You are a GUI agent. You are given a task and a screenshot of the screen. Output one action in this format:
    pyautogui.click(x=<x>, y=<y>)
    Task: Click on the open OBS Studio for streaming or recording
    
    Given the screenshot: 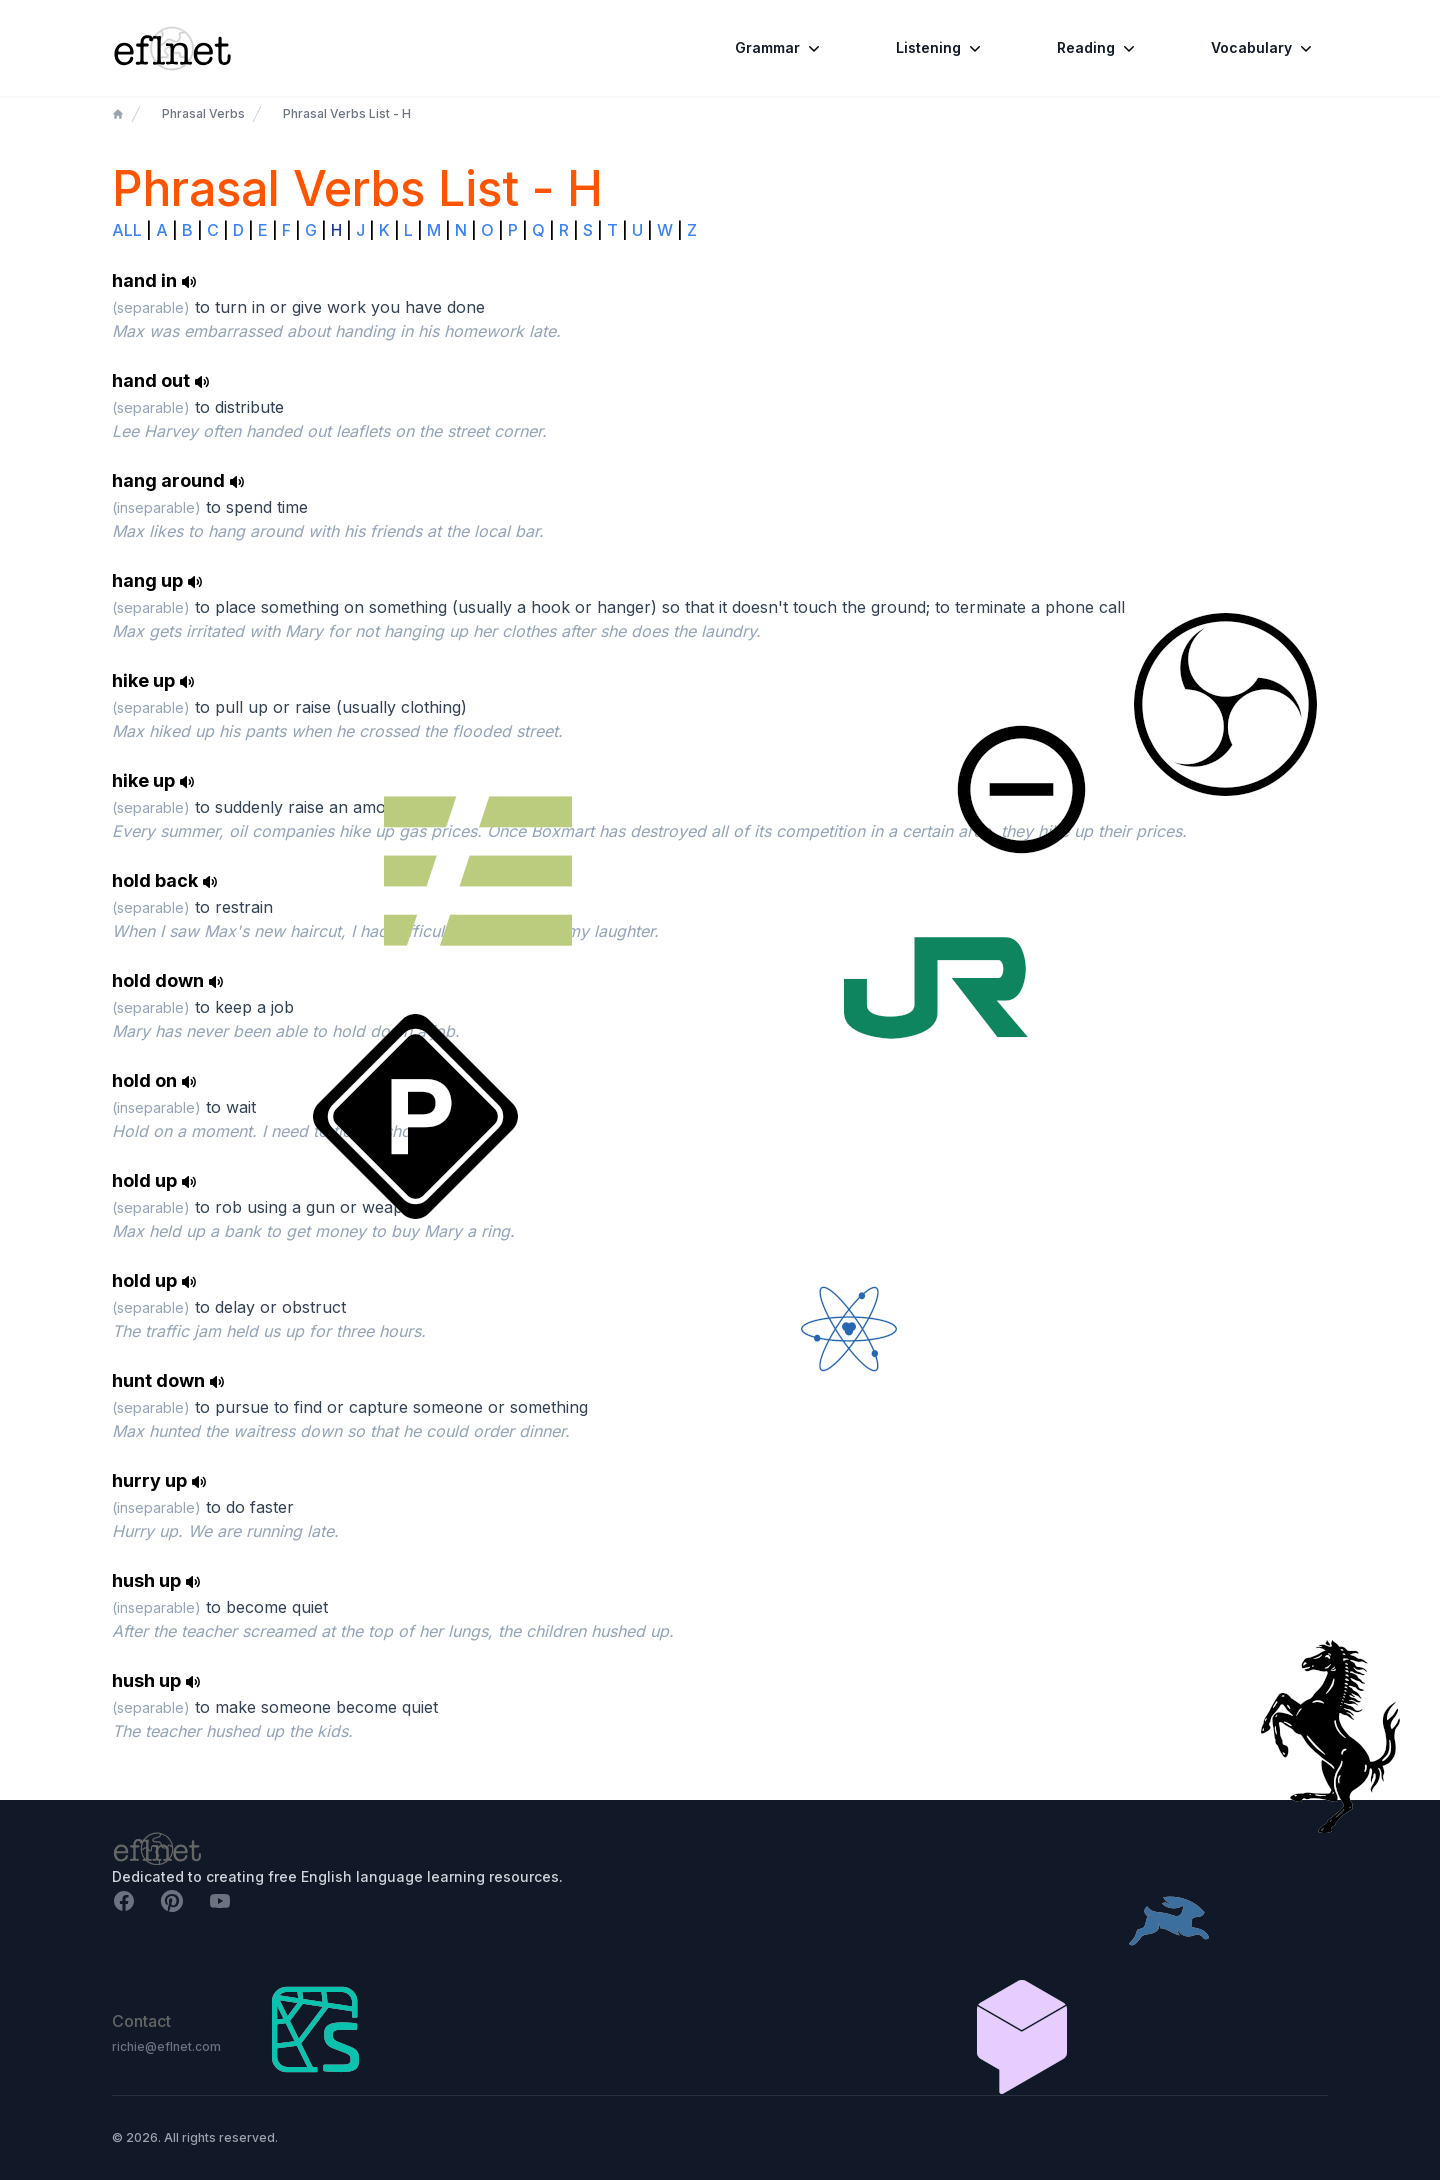 What is the action you would take?
    pyautogui.click(x=1225, y=704)
    